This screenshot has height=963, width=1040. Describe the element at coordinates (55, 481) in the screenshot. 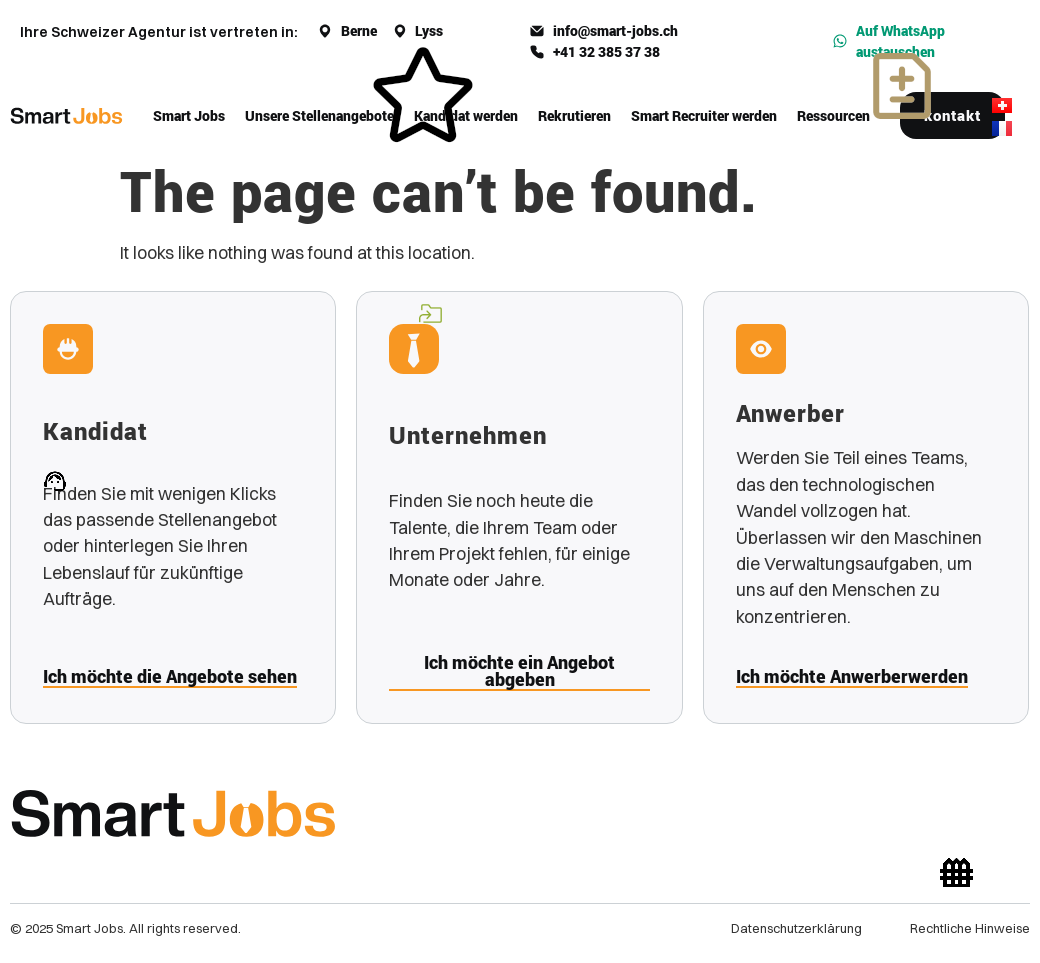

I see `contact customer support` at that location.